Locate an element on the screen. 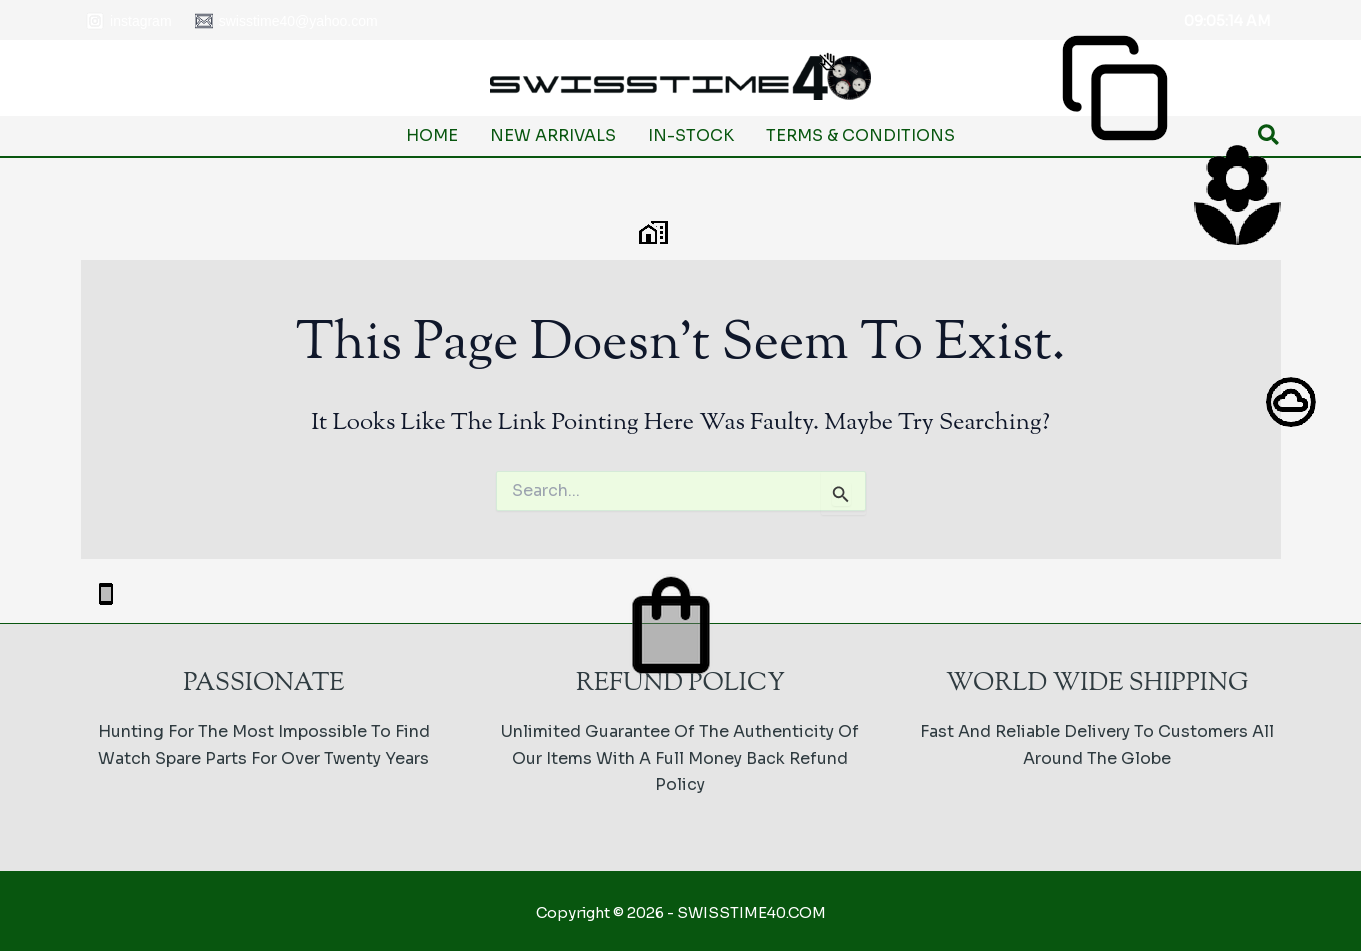 The image size is (1361, 951). find nearby florists or flower shops is located at coordinates (1237, 197).